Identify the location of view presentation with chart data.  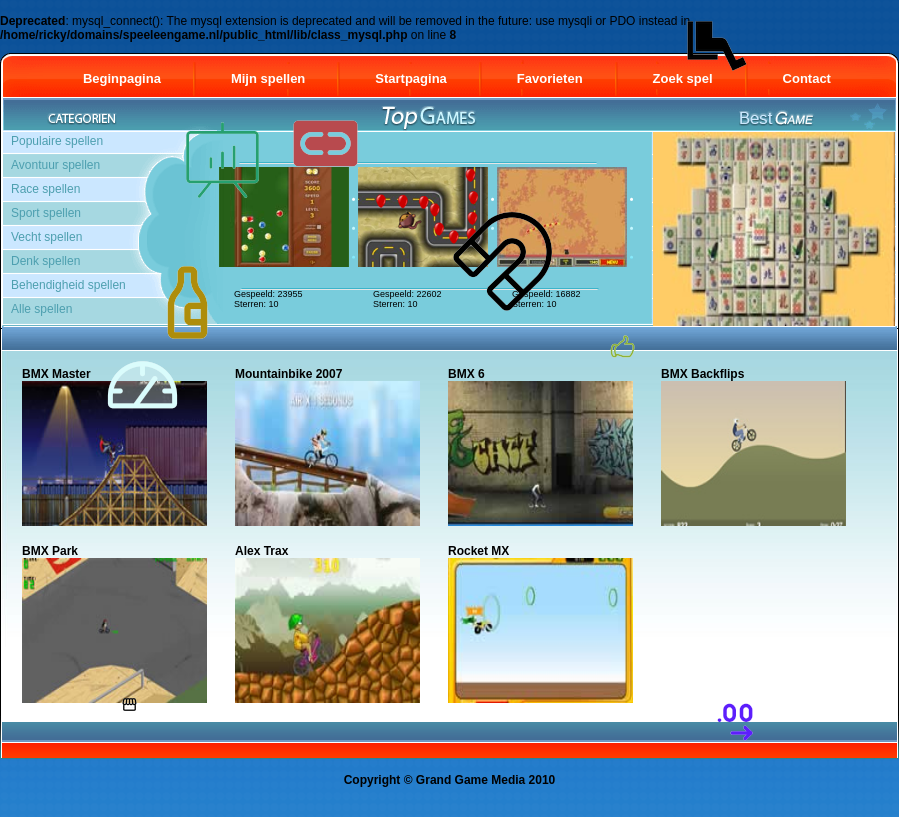
(222, 161).